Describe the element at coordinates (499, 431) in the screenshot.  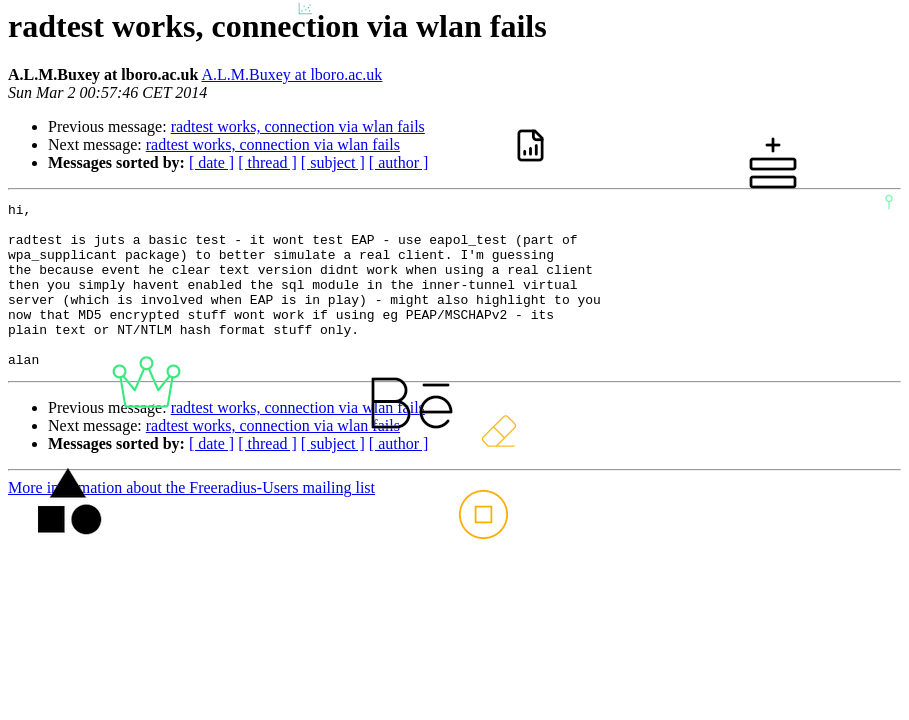
I see `erase or delete content` at that location.